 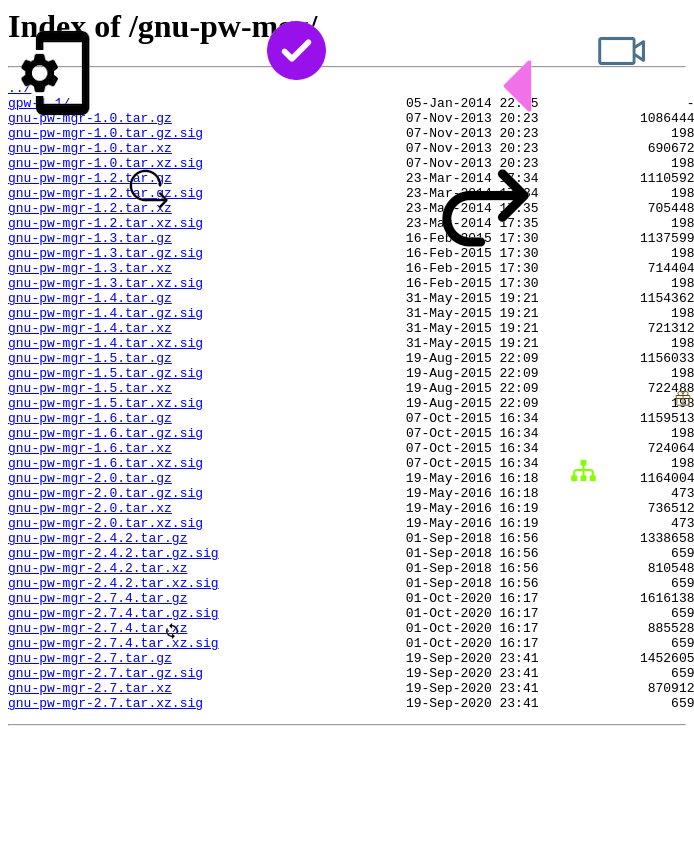 What do you see at coordinates (148, 188) in the screenshot?
I see `view iteration or sprint cycles` at bounding box center [148, 188].